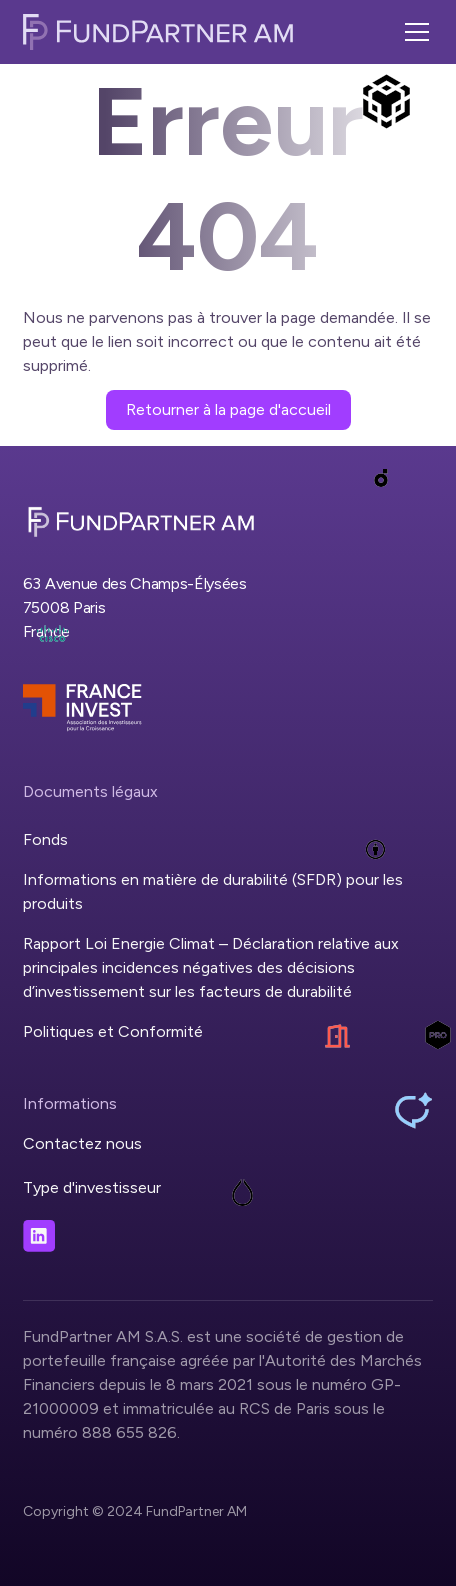  What do you see at coordinates (337, 1036) in the screenshot?
I see `log out or exit the application` at bounding box center [337, 1036].